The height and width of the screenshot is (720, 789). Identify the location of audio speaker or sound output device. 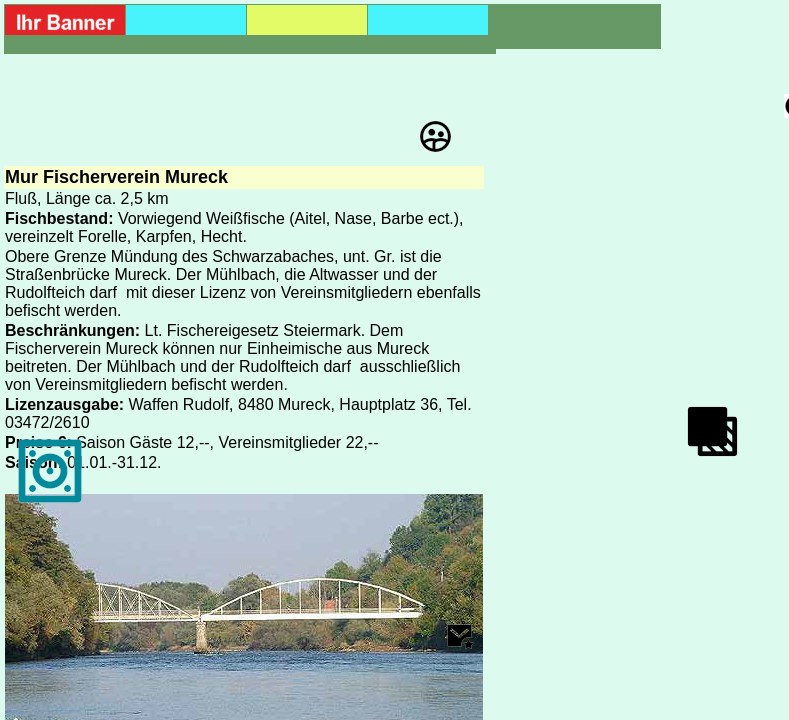
(50, 471).